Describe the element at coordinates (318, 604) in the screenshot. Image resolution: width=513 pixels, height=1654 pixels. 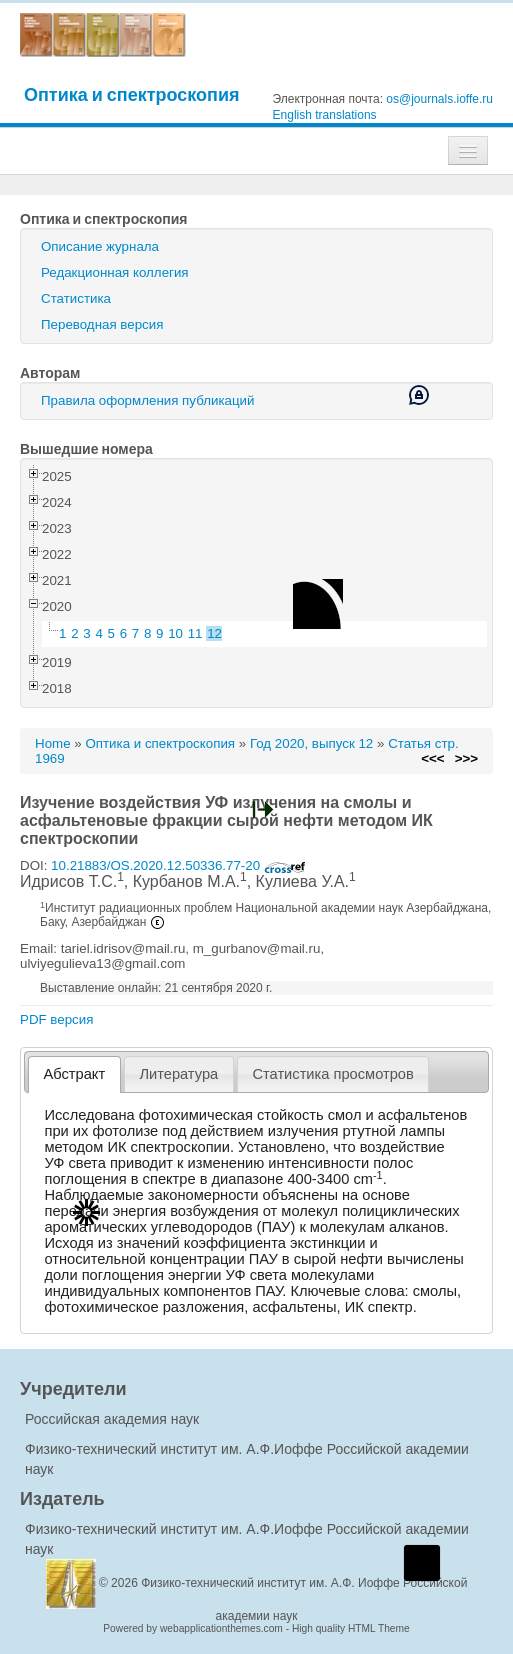
I see `open zerodha trading app` at that location.